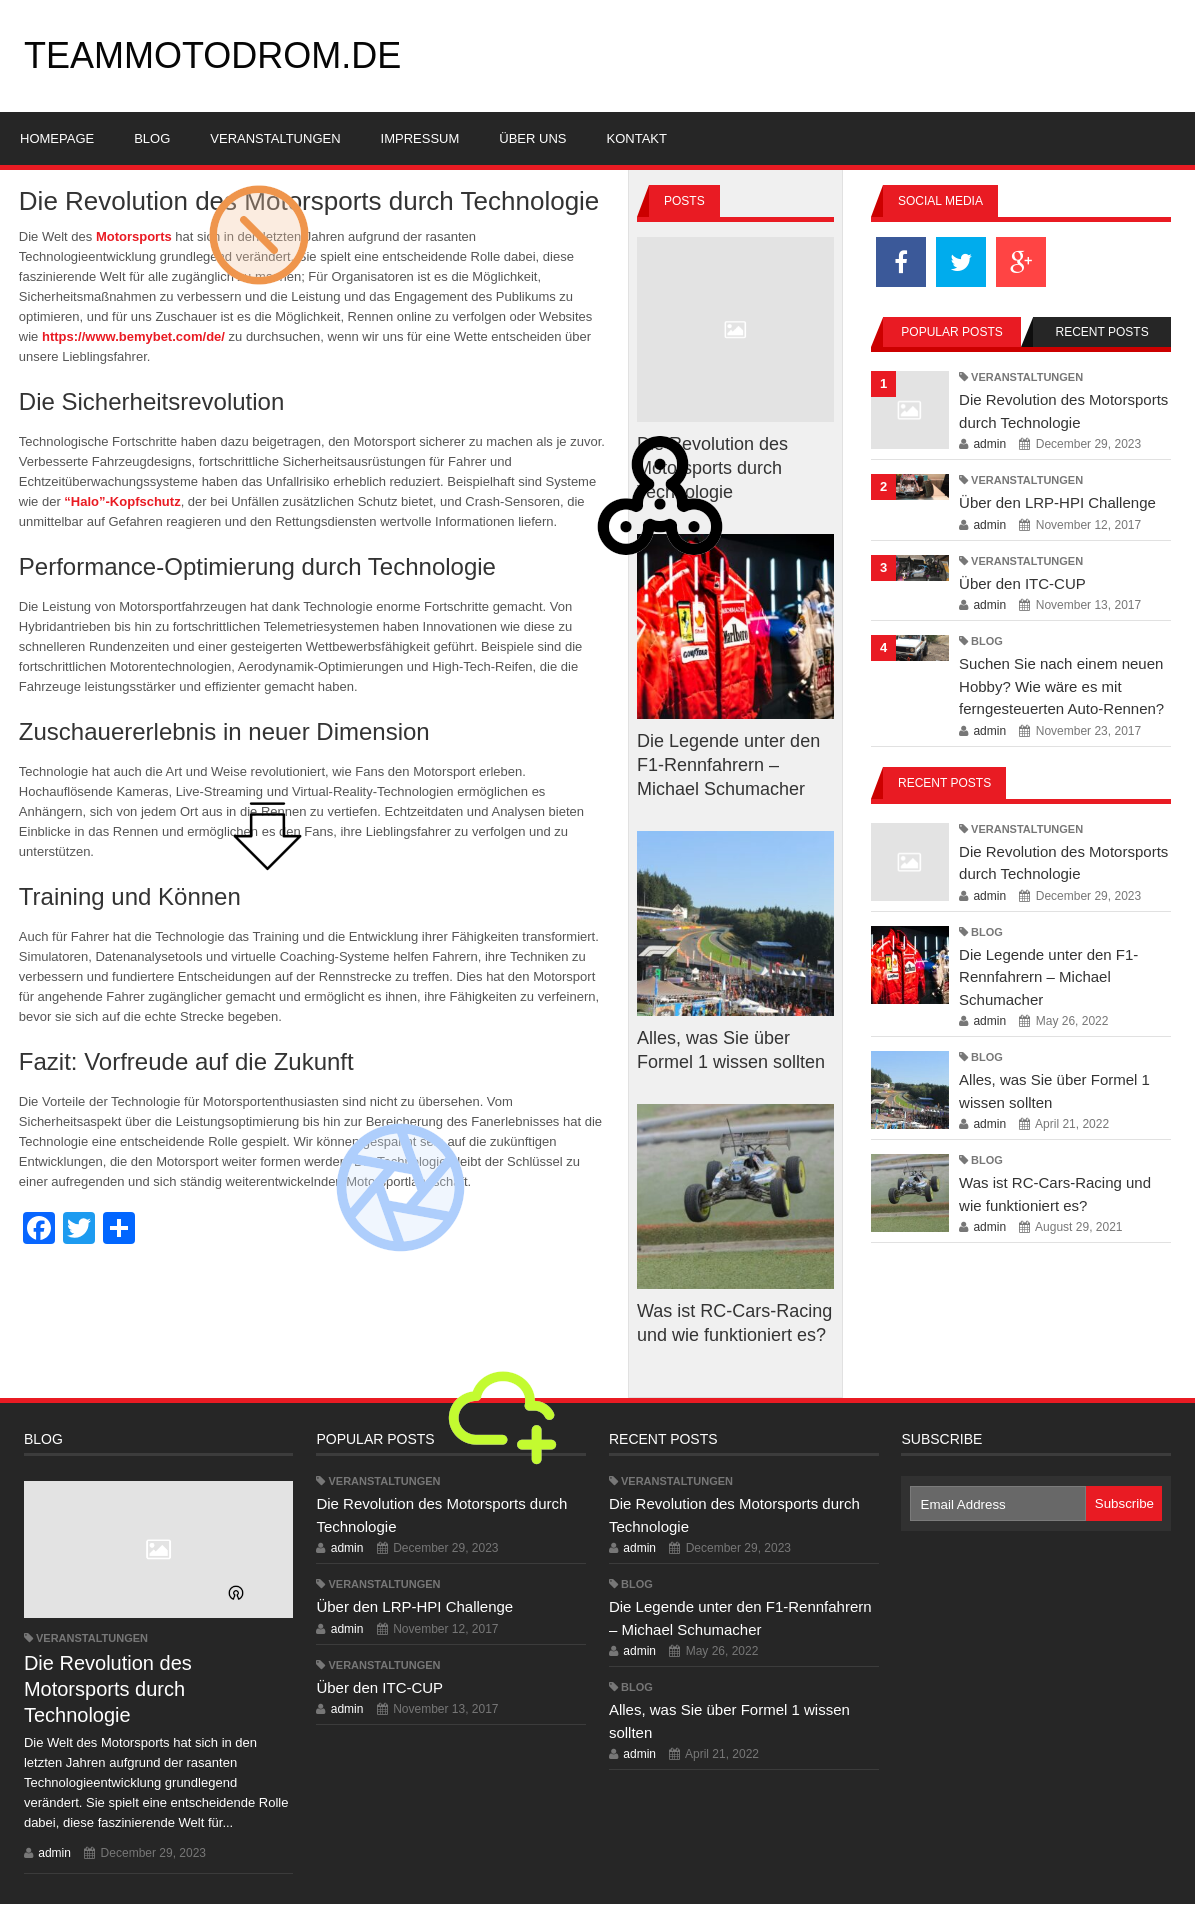 Image resolution: width=1195 pixels, height=1905 pixels. What do you see at coordinates (236, 1593) in the screenshot?
I see `indicates open source software or project` at bounding box center [236, 1593].